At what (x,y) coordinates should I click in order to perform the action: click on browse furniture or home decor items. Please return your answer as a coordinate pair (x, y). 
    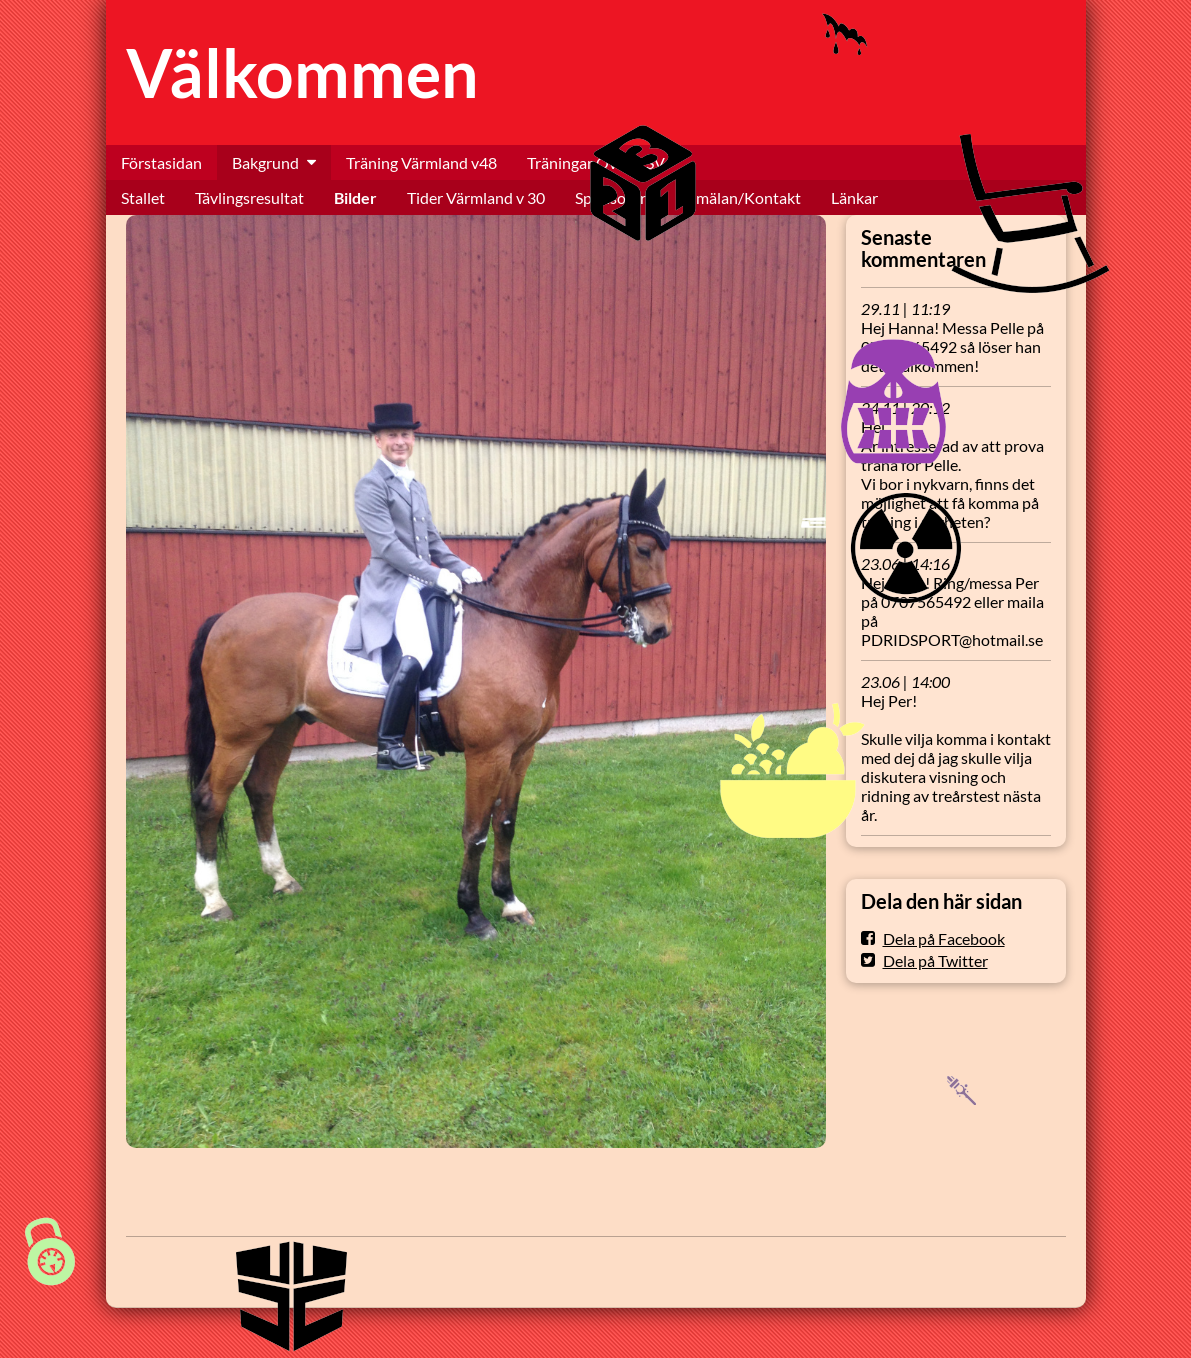
    Looking at the image, I should click on (1030, 213).